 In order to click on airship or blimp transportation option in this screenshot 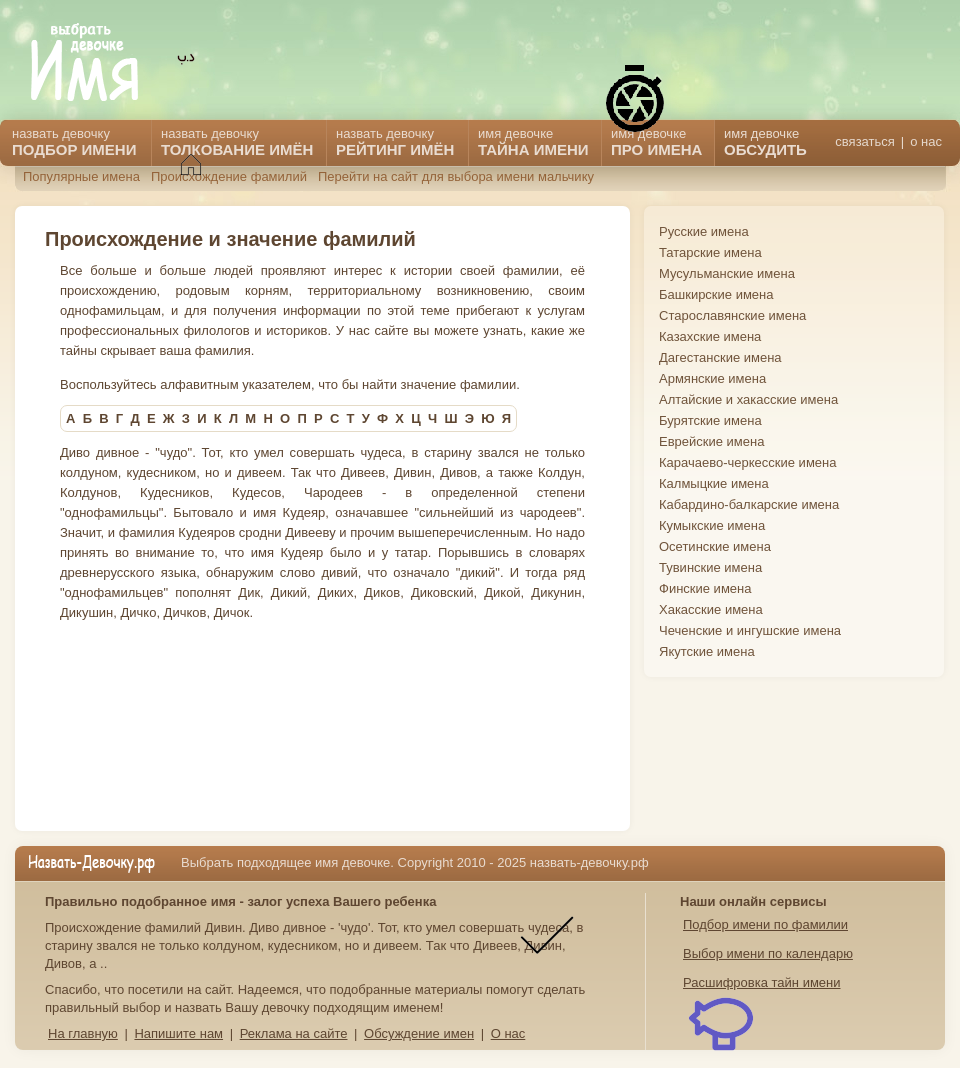, I will do `click(721, 1024)`.